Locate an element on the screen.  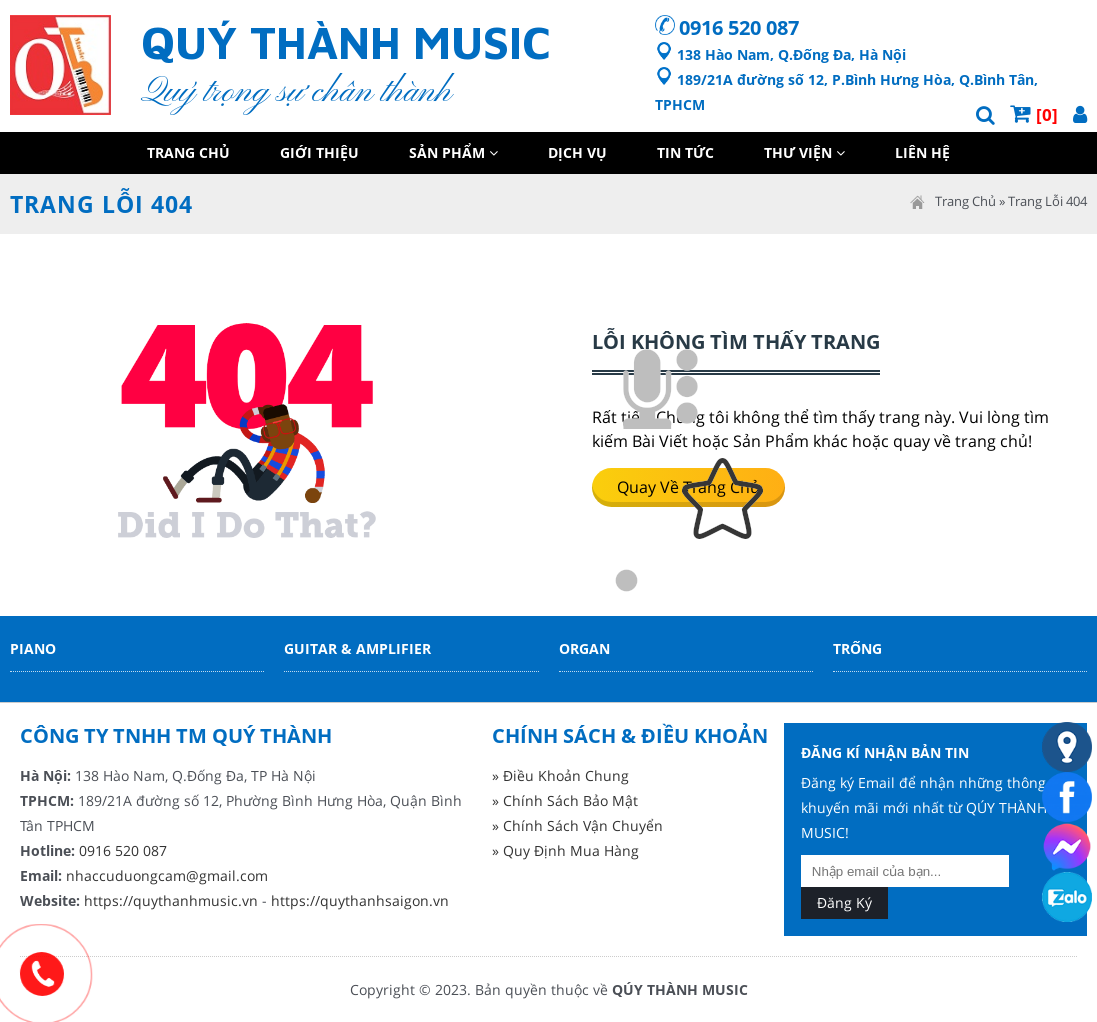
start recording audio or video is located at coordinates (626, 580).